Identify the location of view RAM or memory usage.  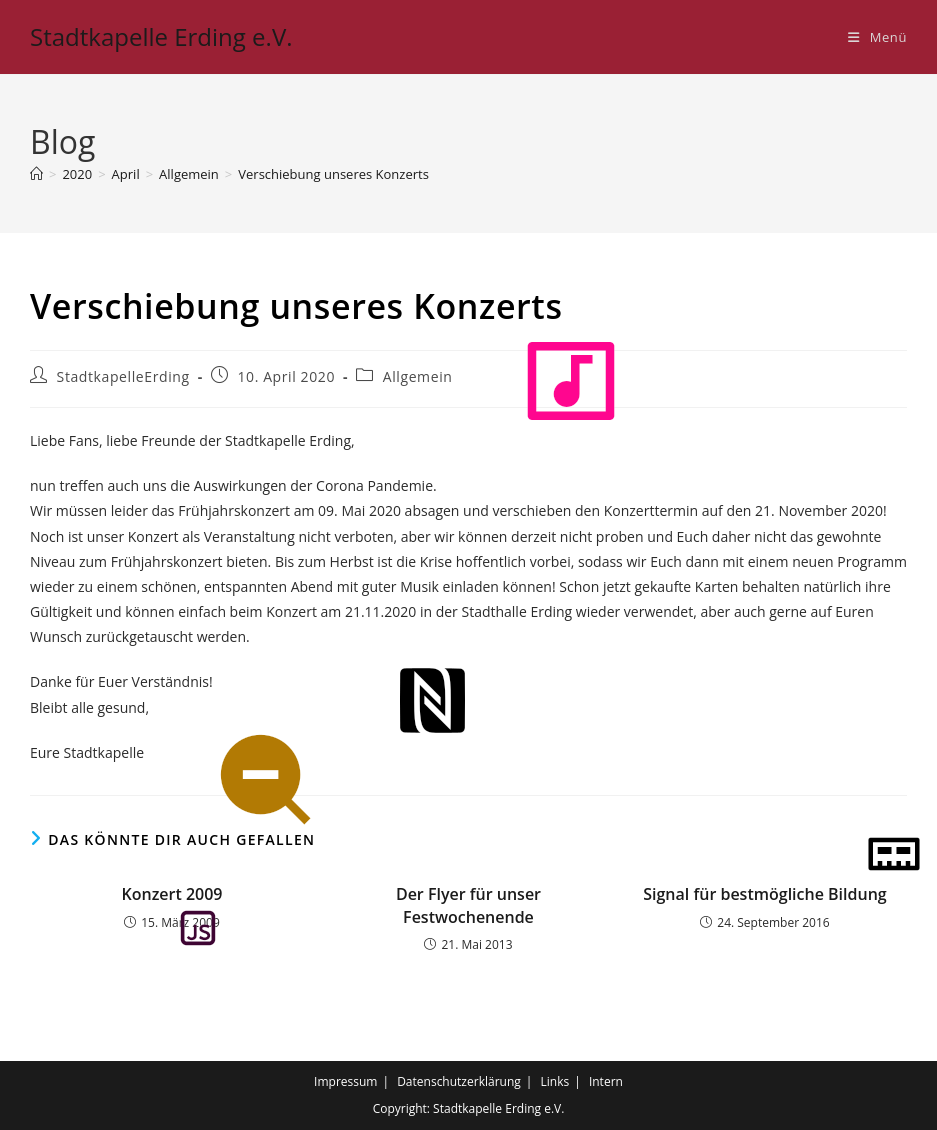
(894, 854).